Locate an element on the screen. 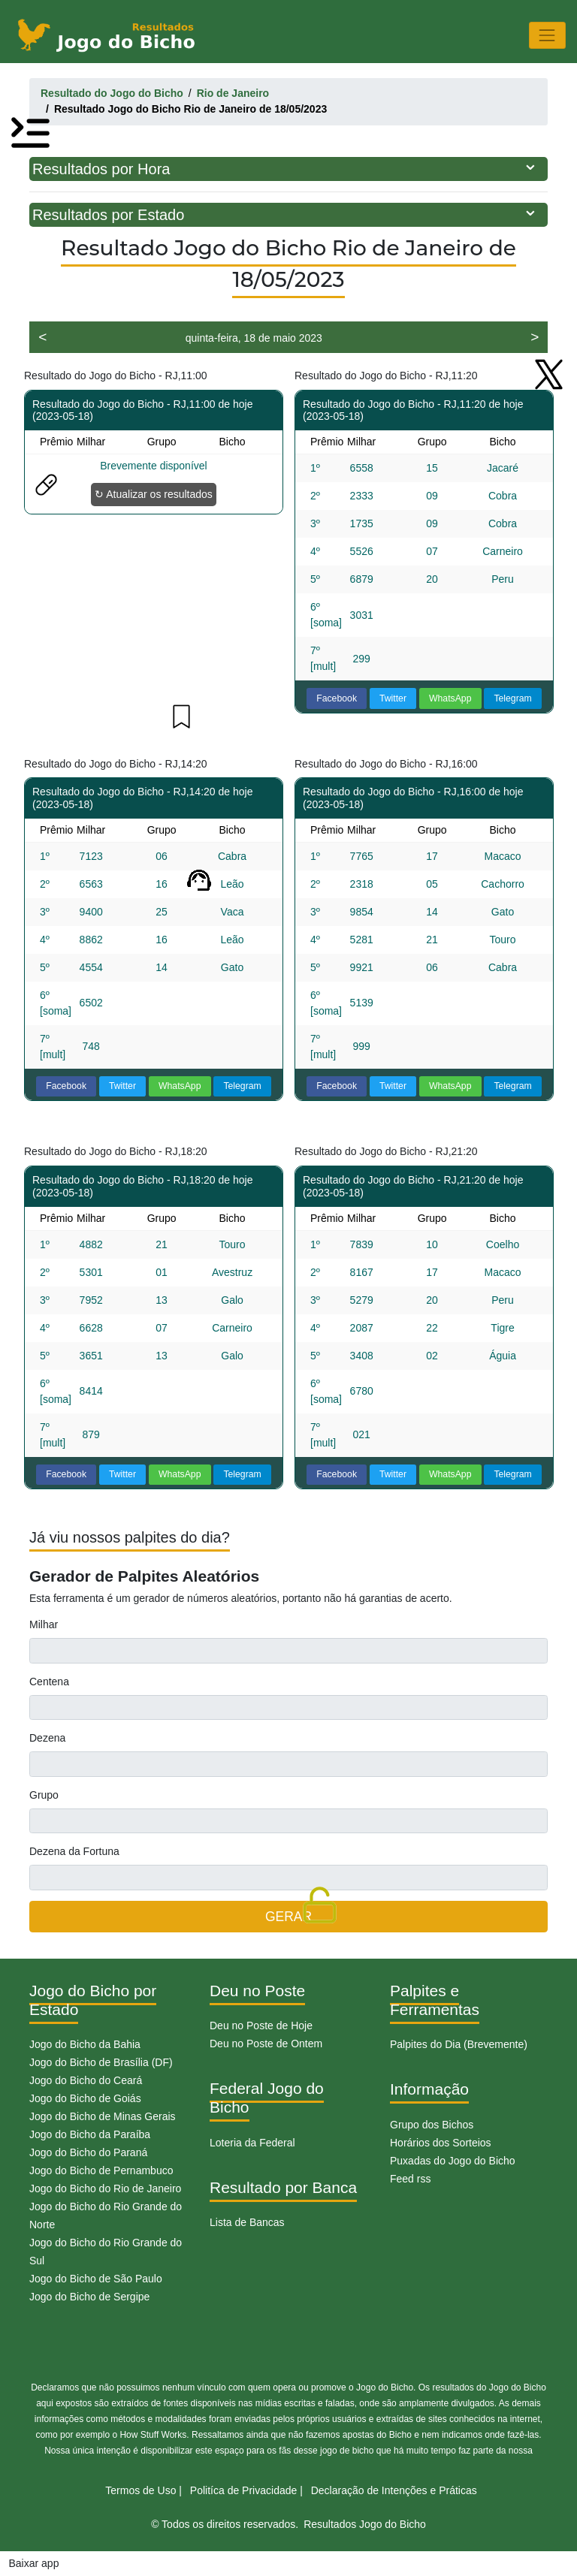 The width and height of the screenshot is (577, 2576). contact customer support is located at coordinates (199, 880).